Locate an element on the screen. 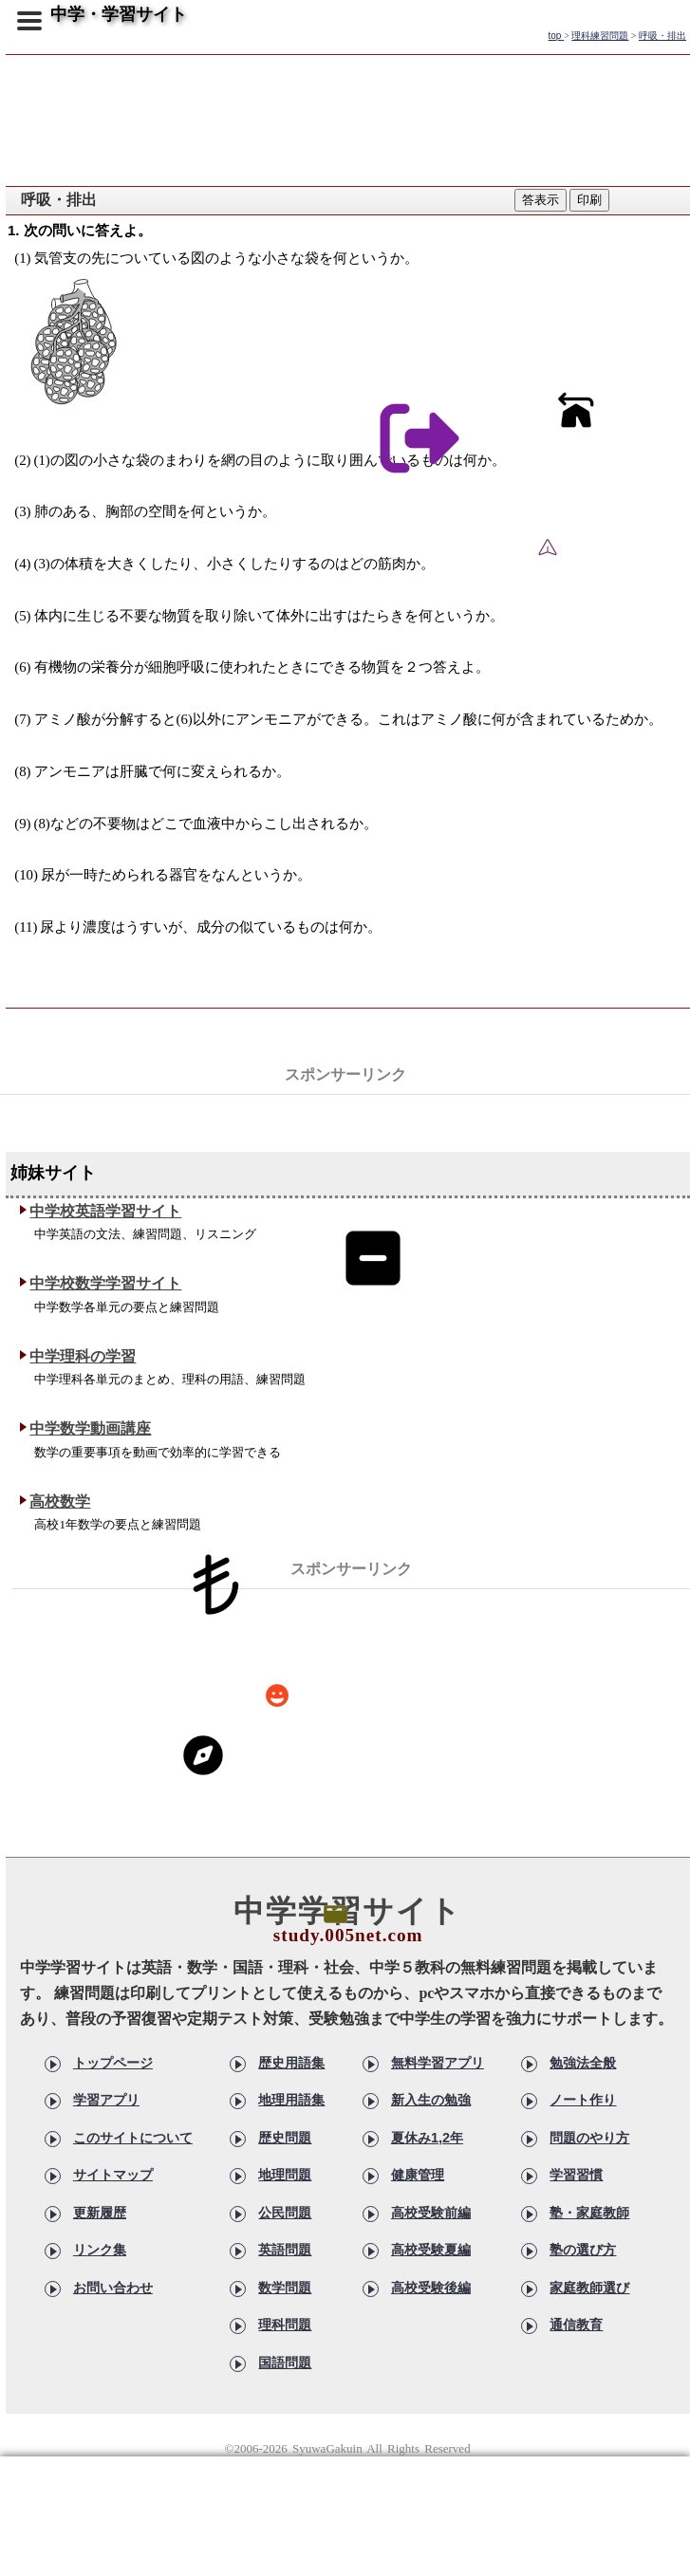  log out of your account is located at coordinates (420, 438).